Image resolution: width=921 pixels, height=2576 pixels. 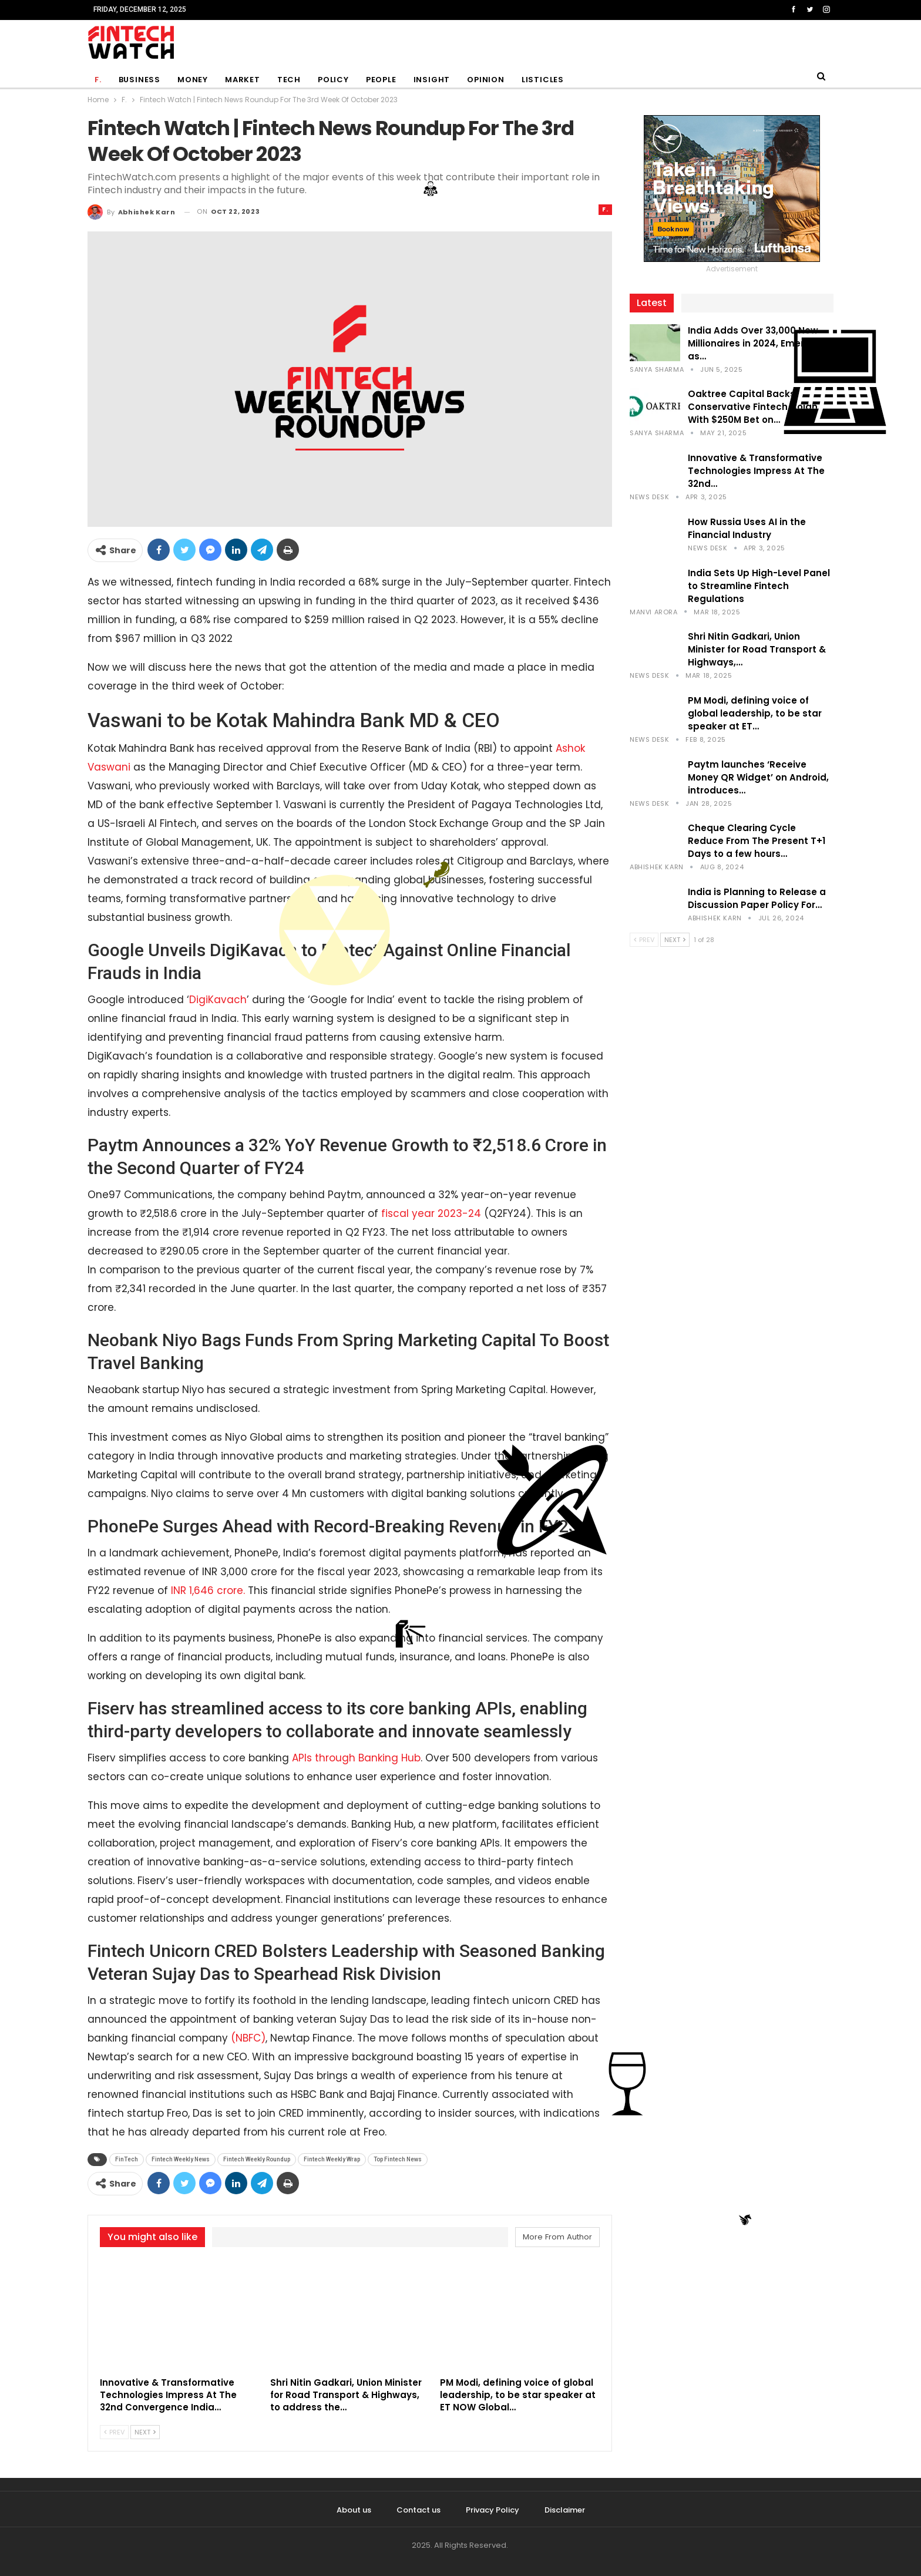 I want to click on access control or gated entry point, so click(x=411, y=1633).